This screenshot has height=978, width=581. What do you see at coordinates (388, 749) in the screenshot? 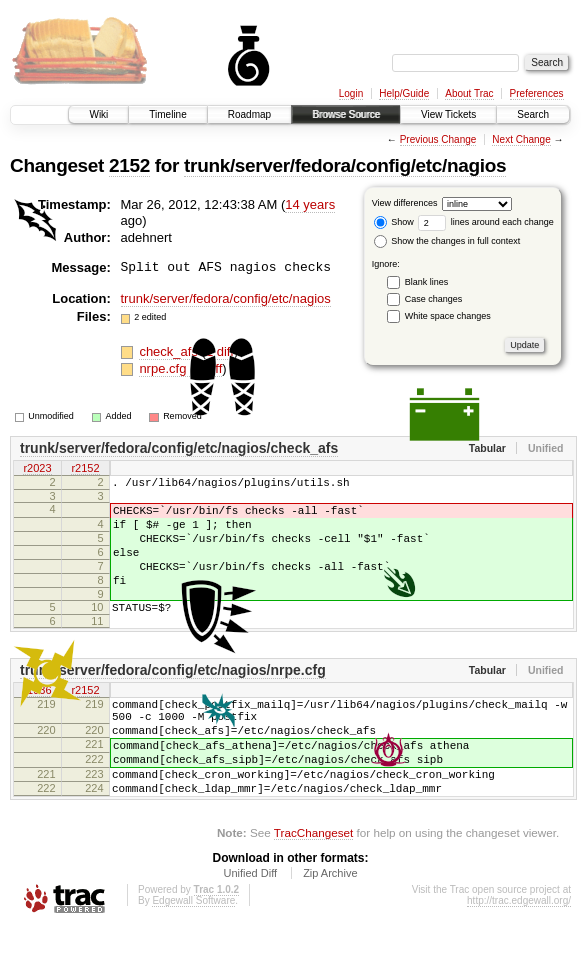
I see `decorative emblem or crest symbol` at bounding box center [388, 749].